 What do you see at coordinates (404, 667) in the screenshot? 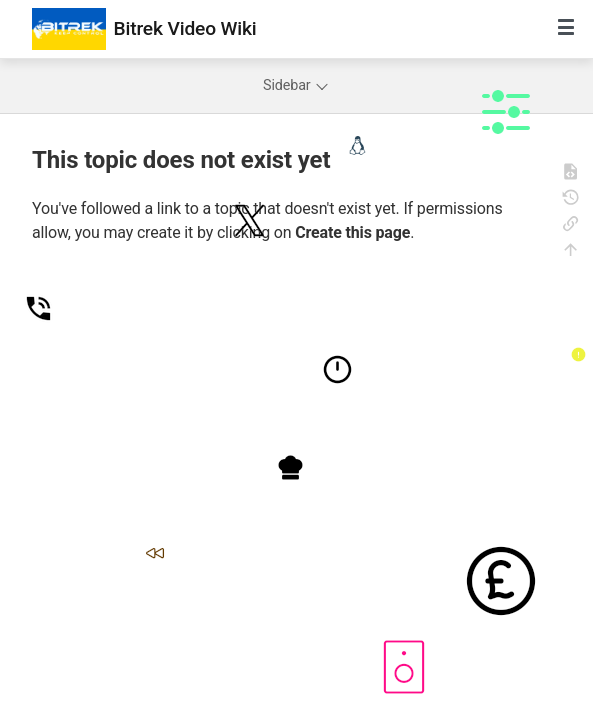
I see `adjust speaker or audio output settings` at bounding box center [404, 667].